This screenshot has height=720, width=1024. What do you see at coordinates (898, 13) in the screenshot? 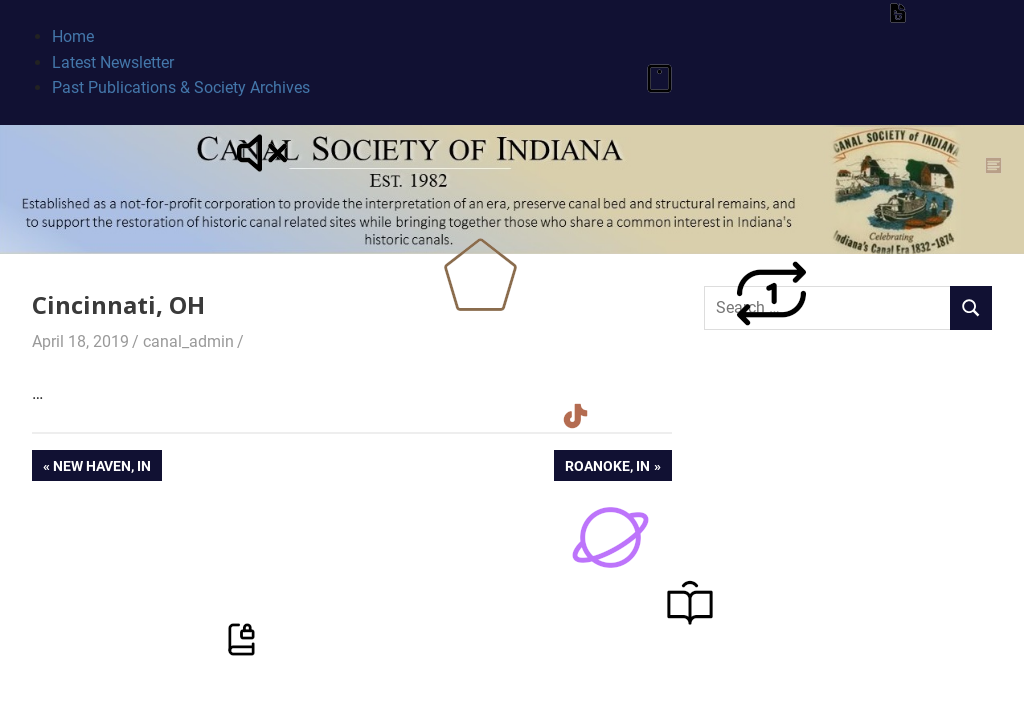
I see `view bangladeshi taka financial document` at bounding box center [898, 13].